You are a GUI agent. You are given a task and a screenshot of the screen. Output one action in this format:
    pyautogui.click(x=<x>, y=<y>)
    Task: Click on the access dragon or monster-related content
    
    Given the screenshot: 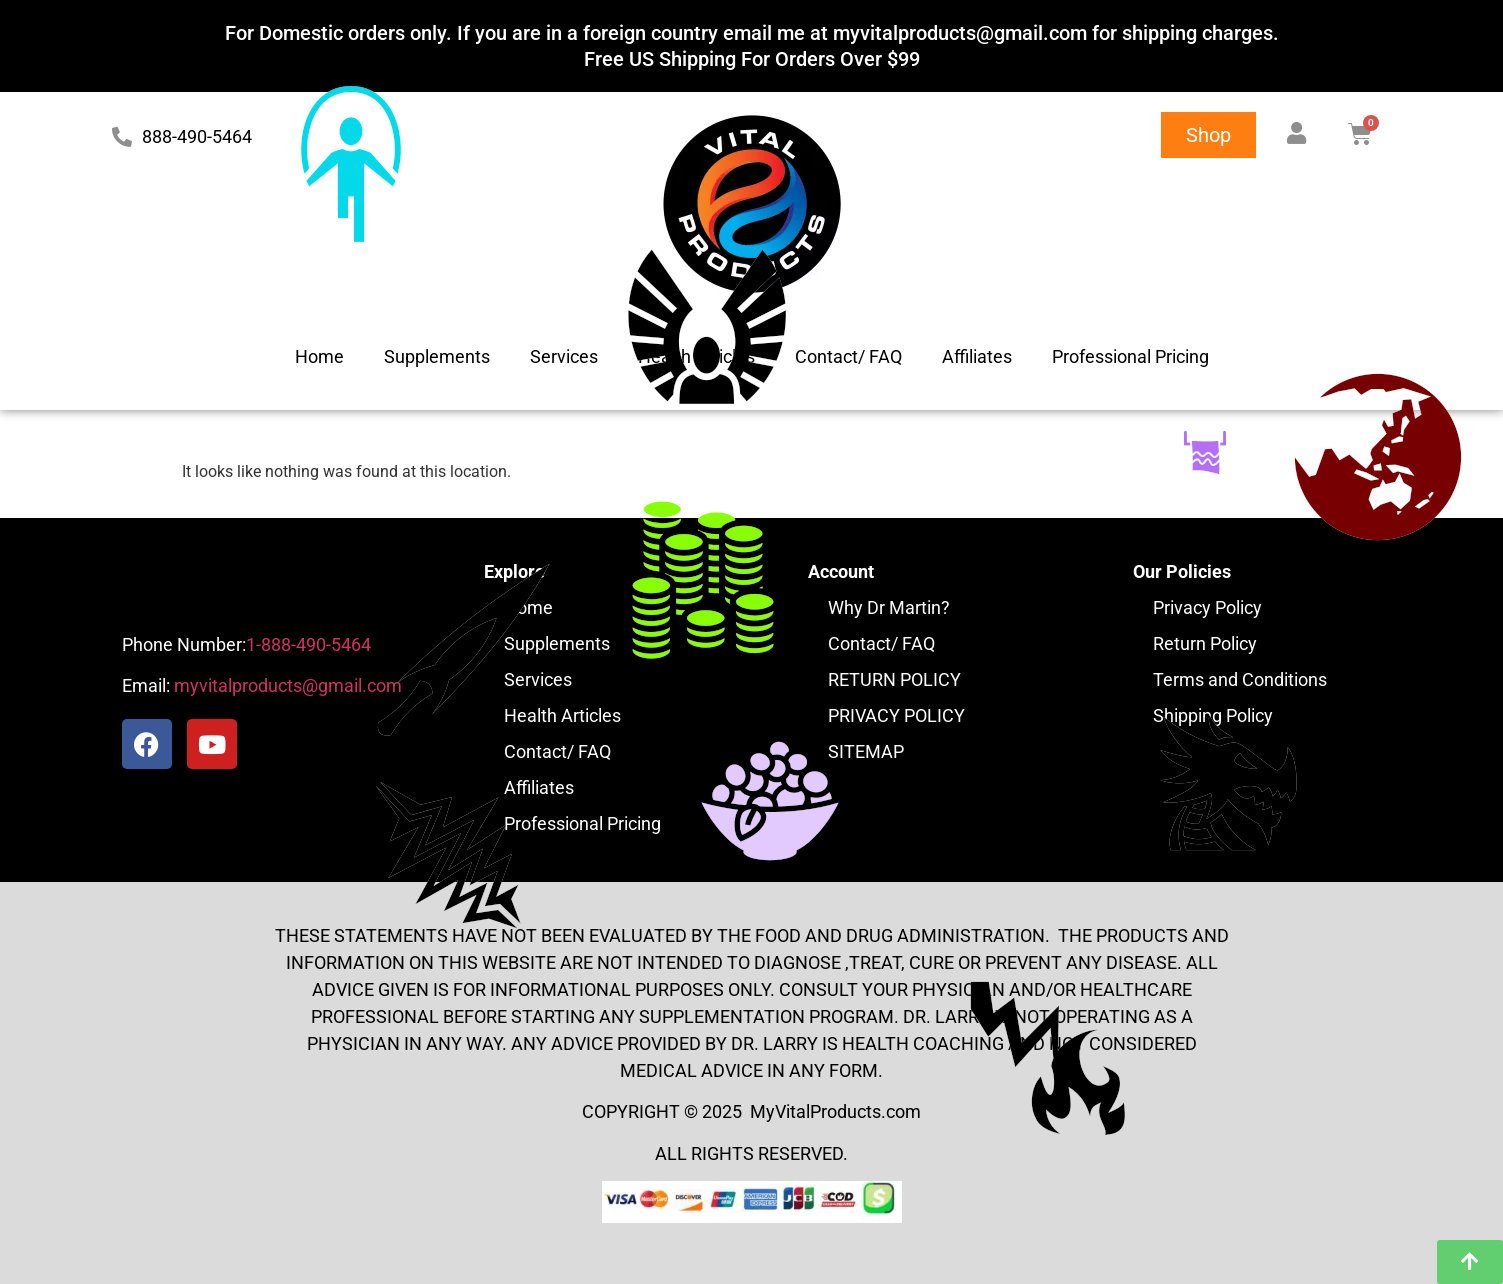 What is the action you would take?
    pyautogui.click(x=1228, y=782)
    